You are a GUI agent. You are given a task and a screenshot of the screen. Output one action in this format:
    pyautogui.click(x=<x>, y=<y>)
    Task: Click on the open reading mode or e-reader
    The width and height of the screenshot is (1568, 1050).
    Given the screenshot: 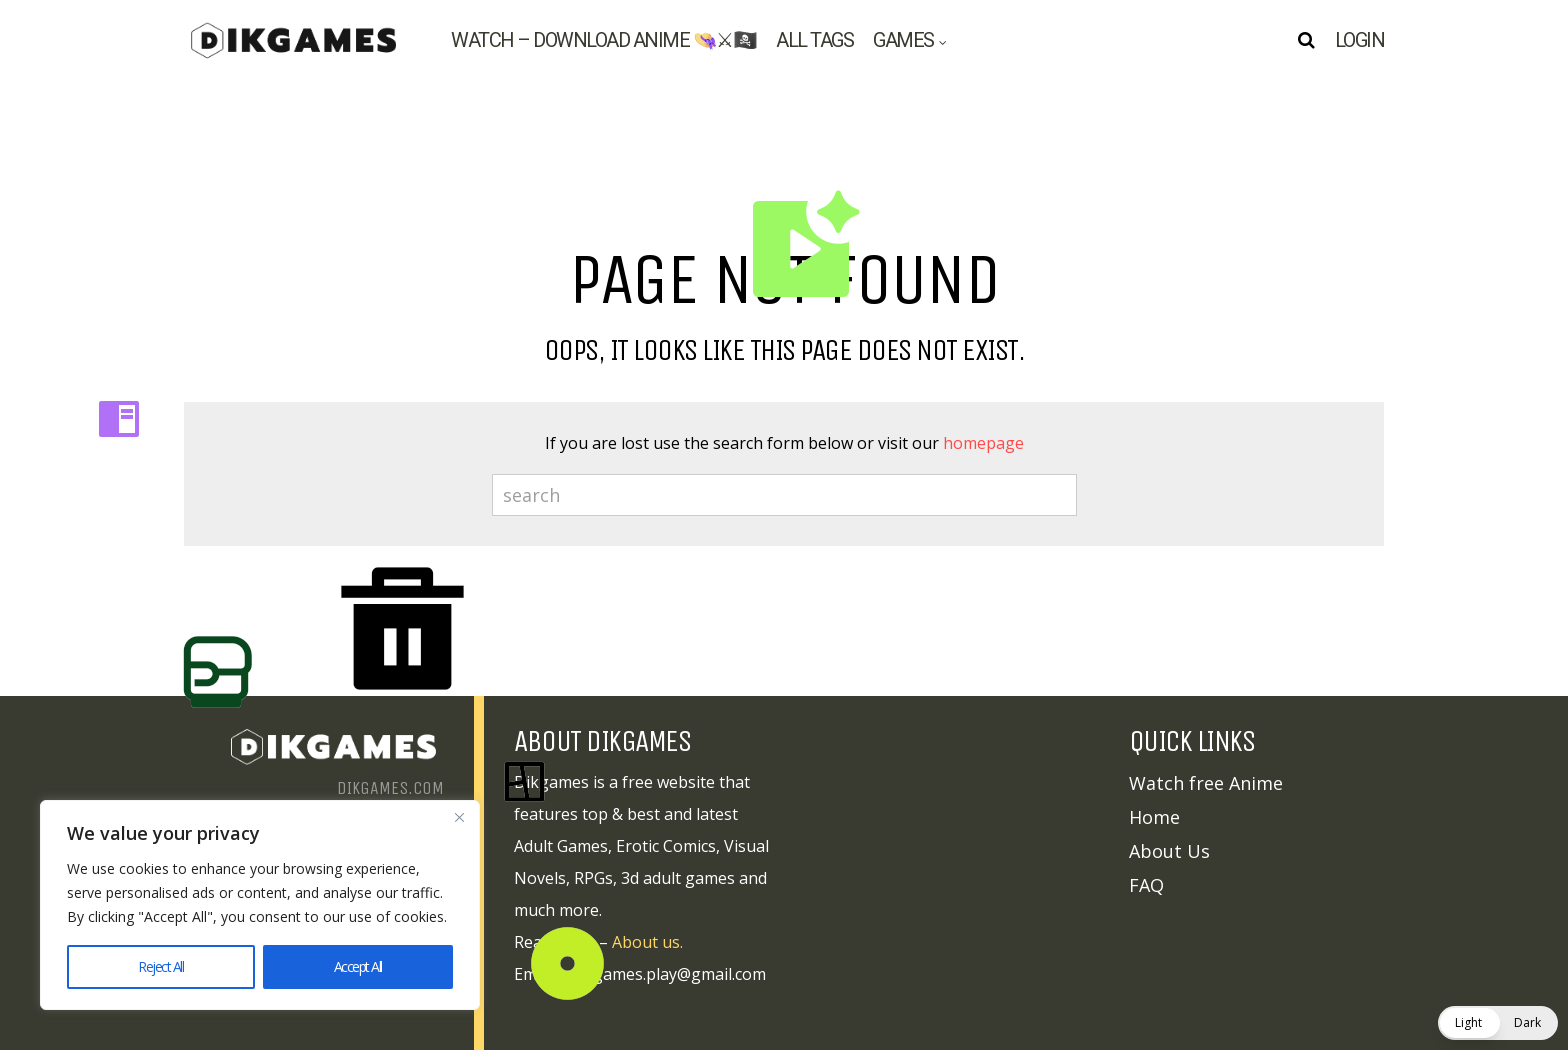 What is the action you would take?
    pyautogui.click(x=119, y=419)
    